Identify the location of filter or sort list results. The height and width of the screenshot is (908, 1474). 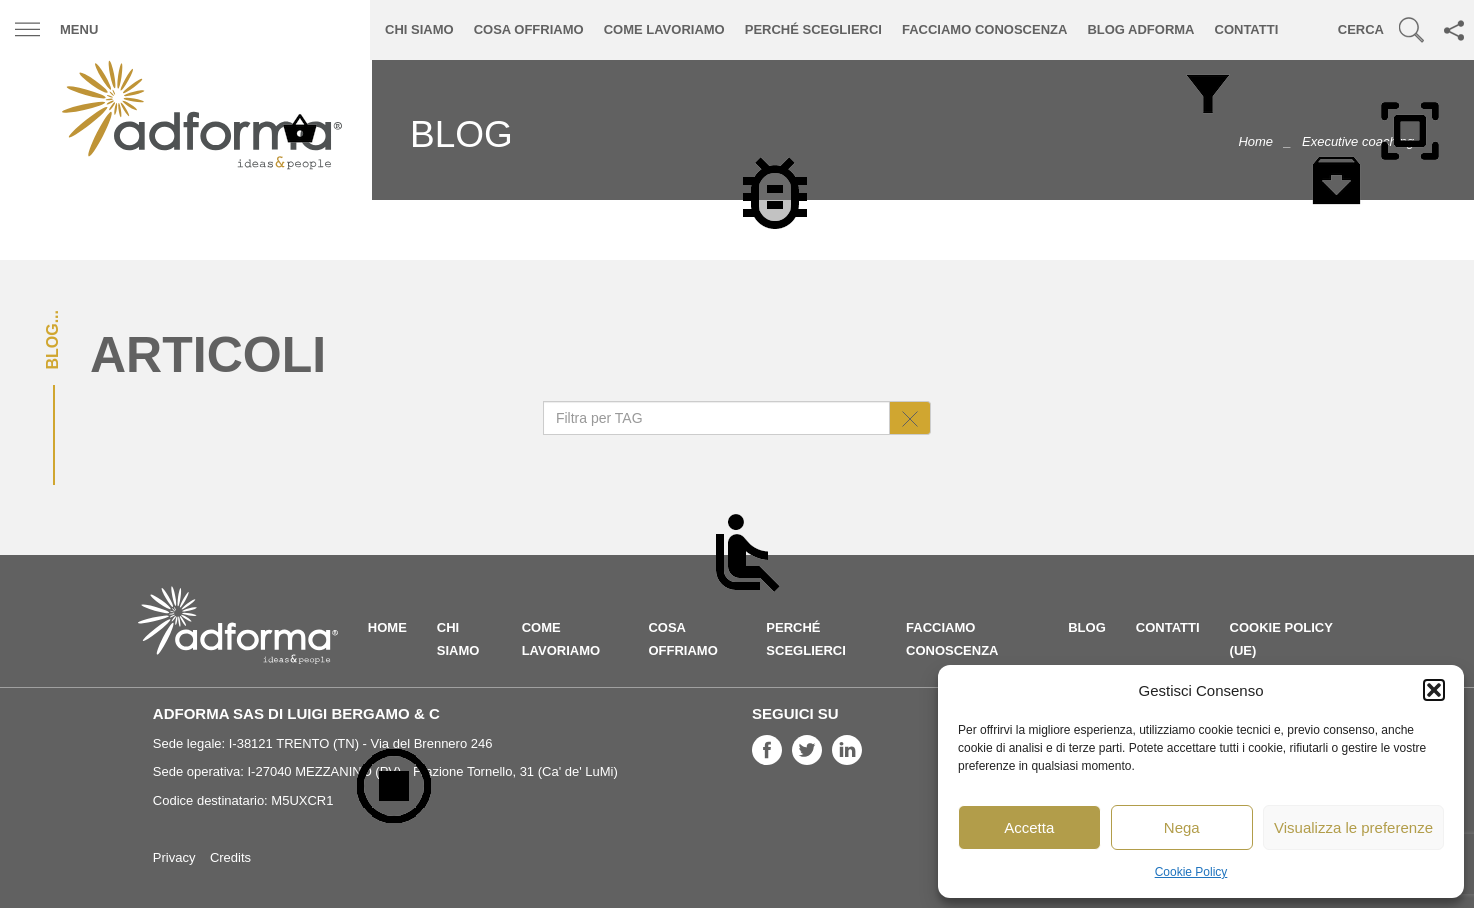
(1208, 94).